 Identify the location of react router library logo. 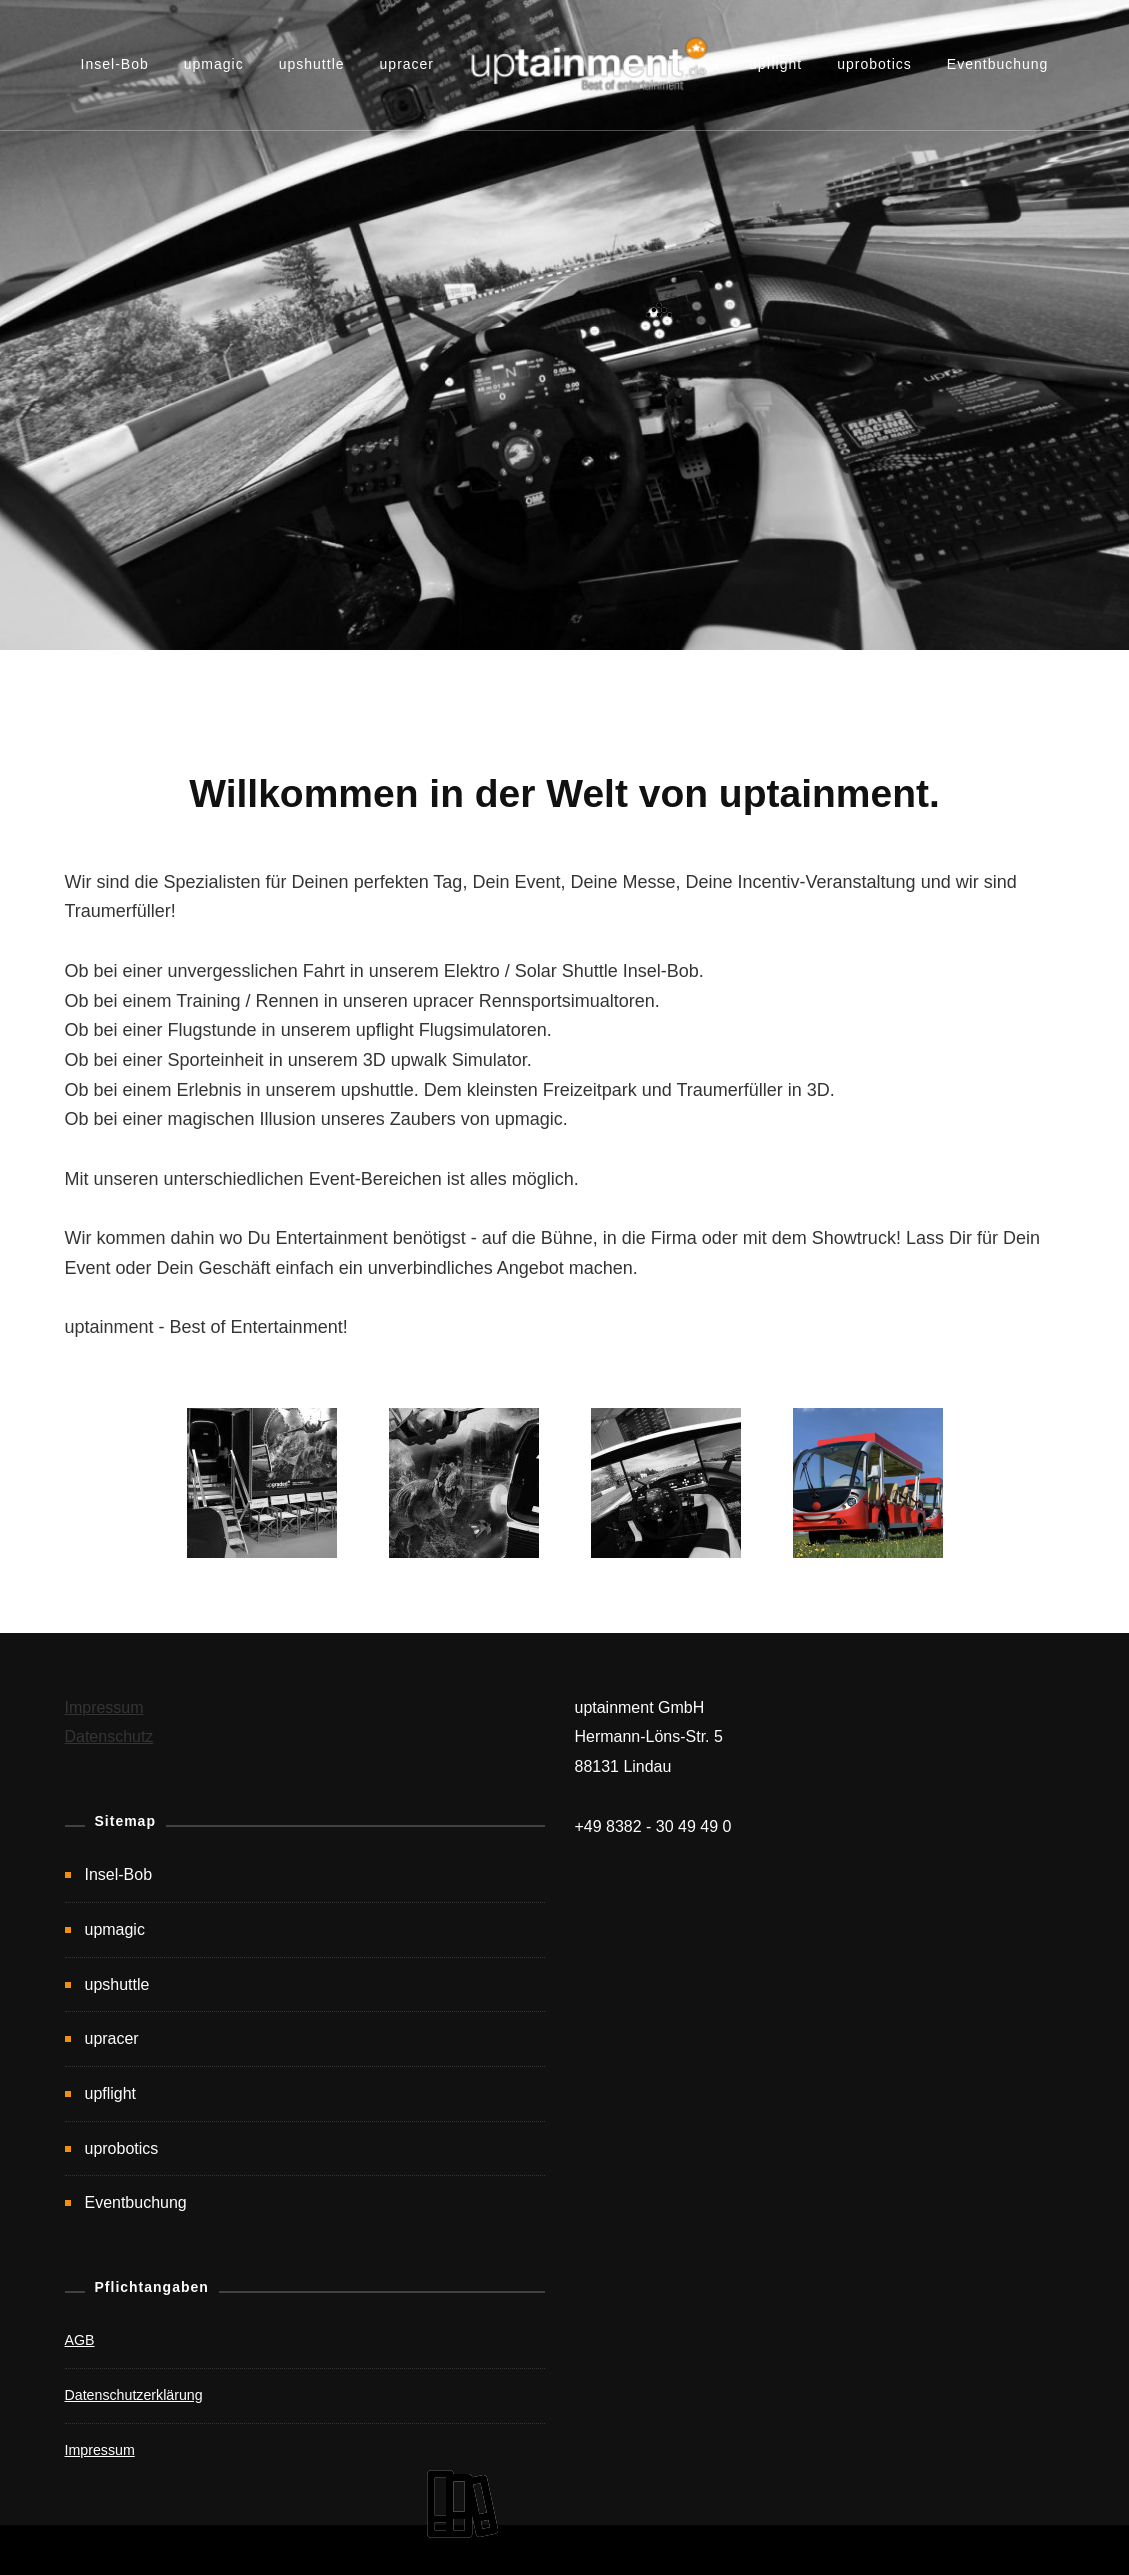
(659, 310).